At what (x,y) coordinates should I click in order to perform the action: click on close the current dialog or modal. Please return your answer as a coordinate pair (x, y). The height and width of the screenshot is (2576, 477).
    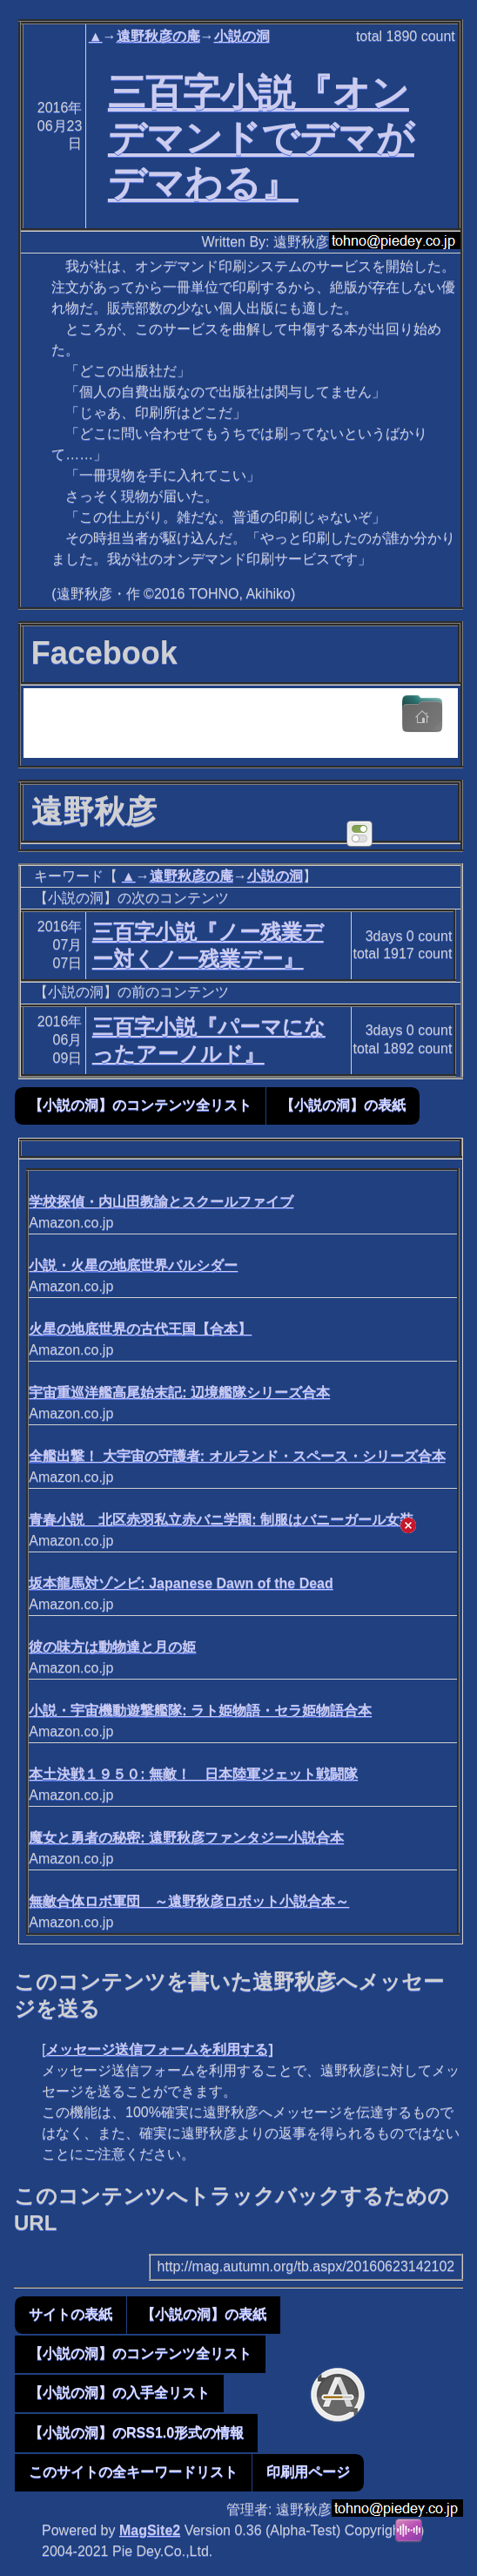
    Looking at the image, I should click on (408, 1525).